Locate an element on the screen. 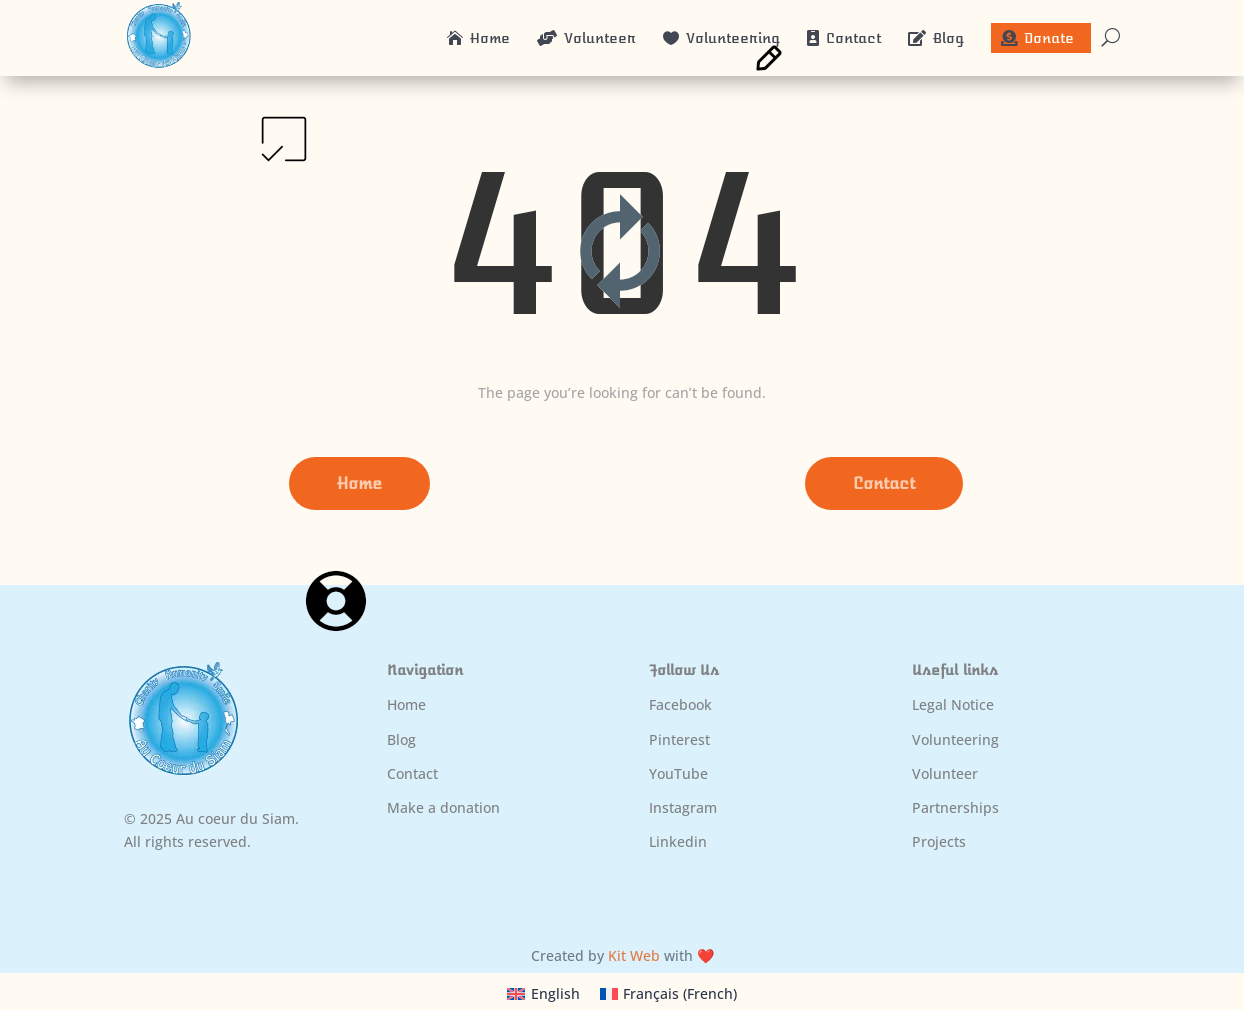  refresh the current page or content is located at coordinates (620, 251).